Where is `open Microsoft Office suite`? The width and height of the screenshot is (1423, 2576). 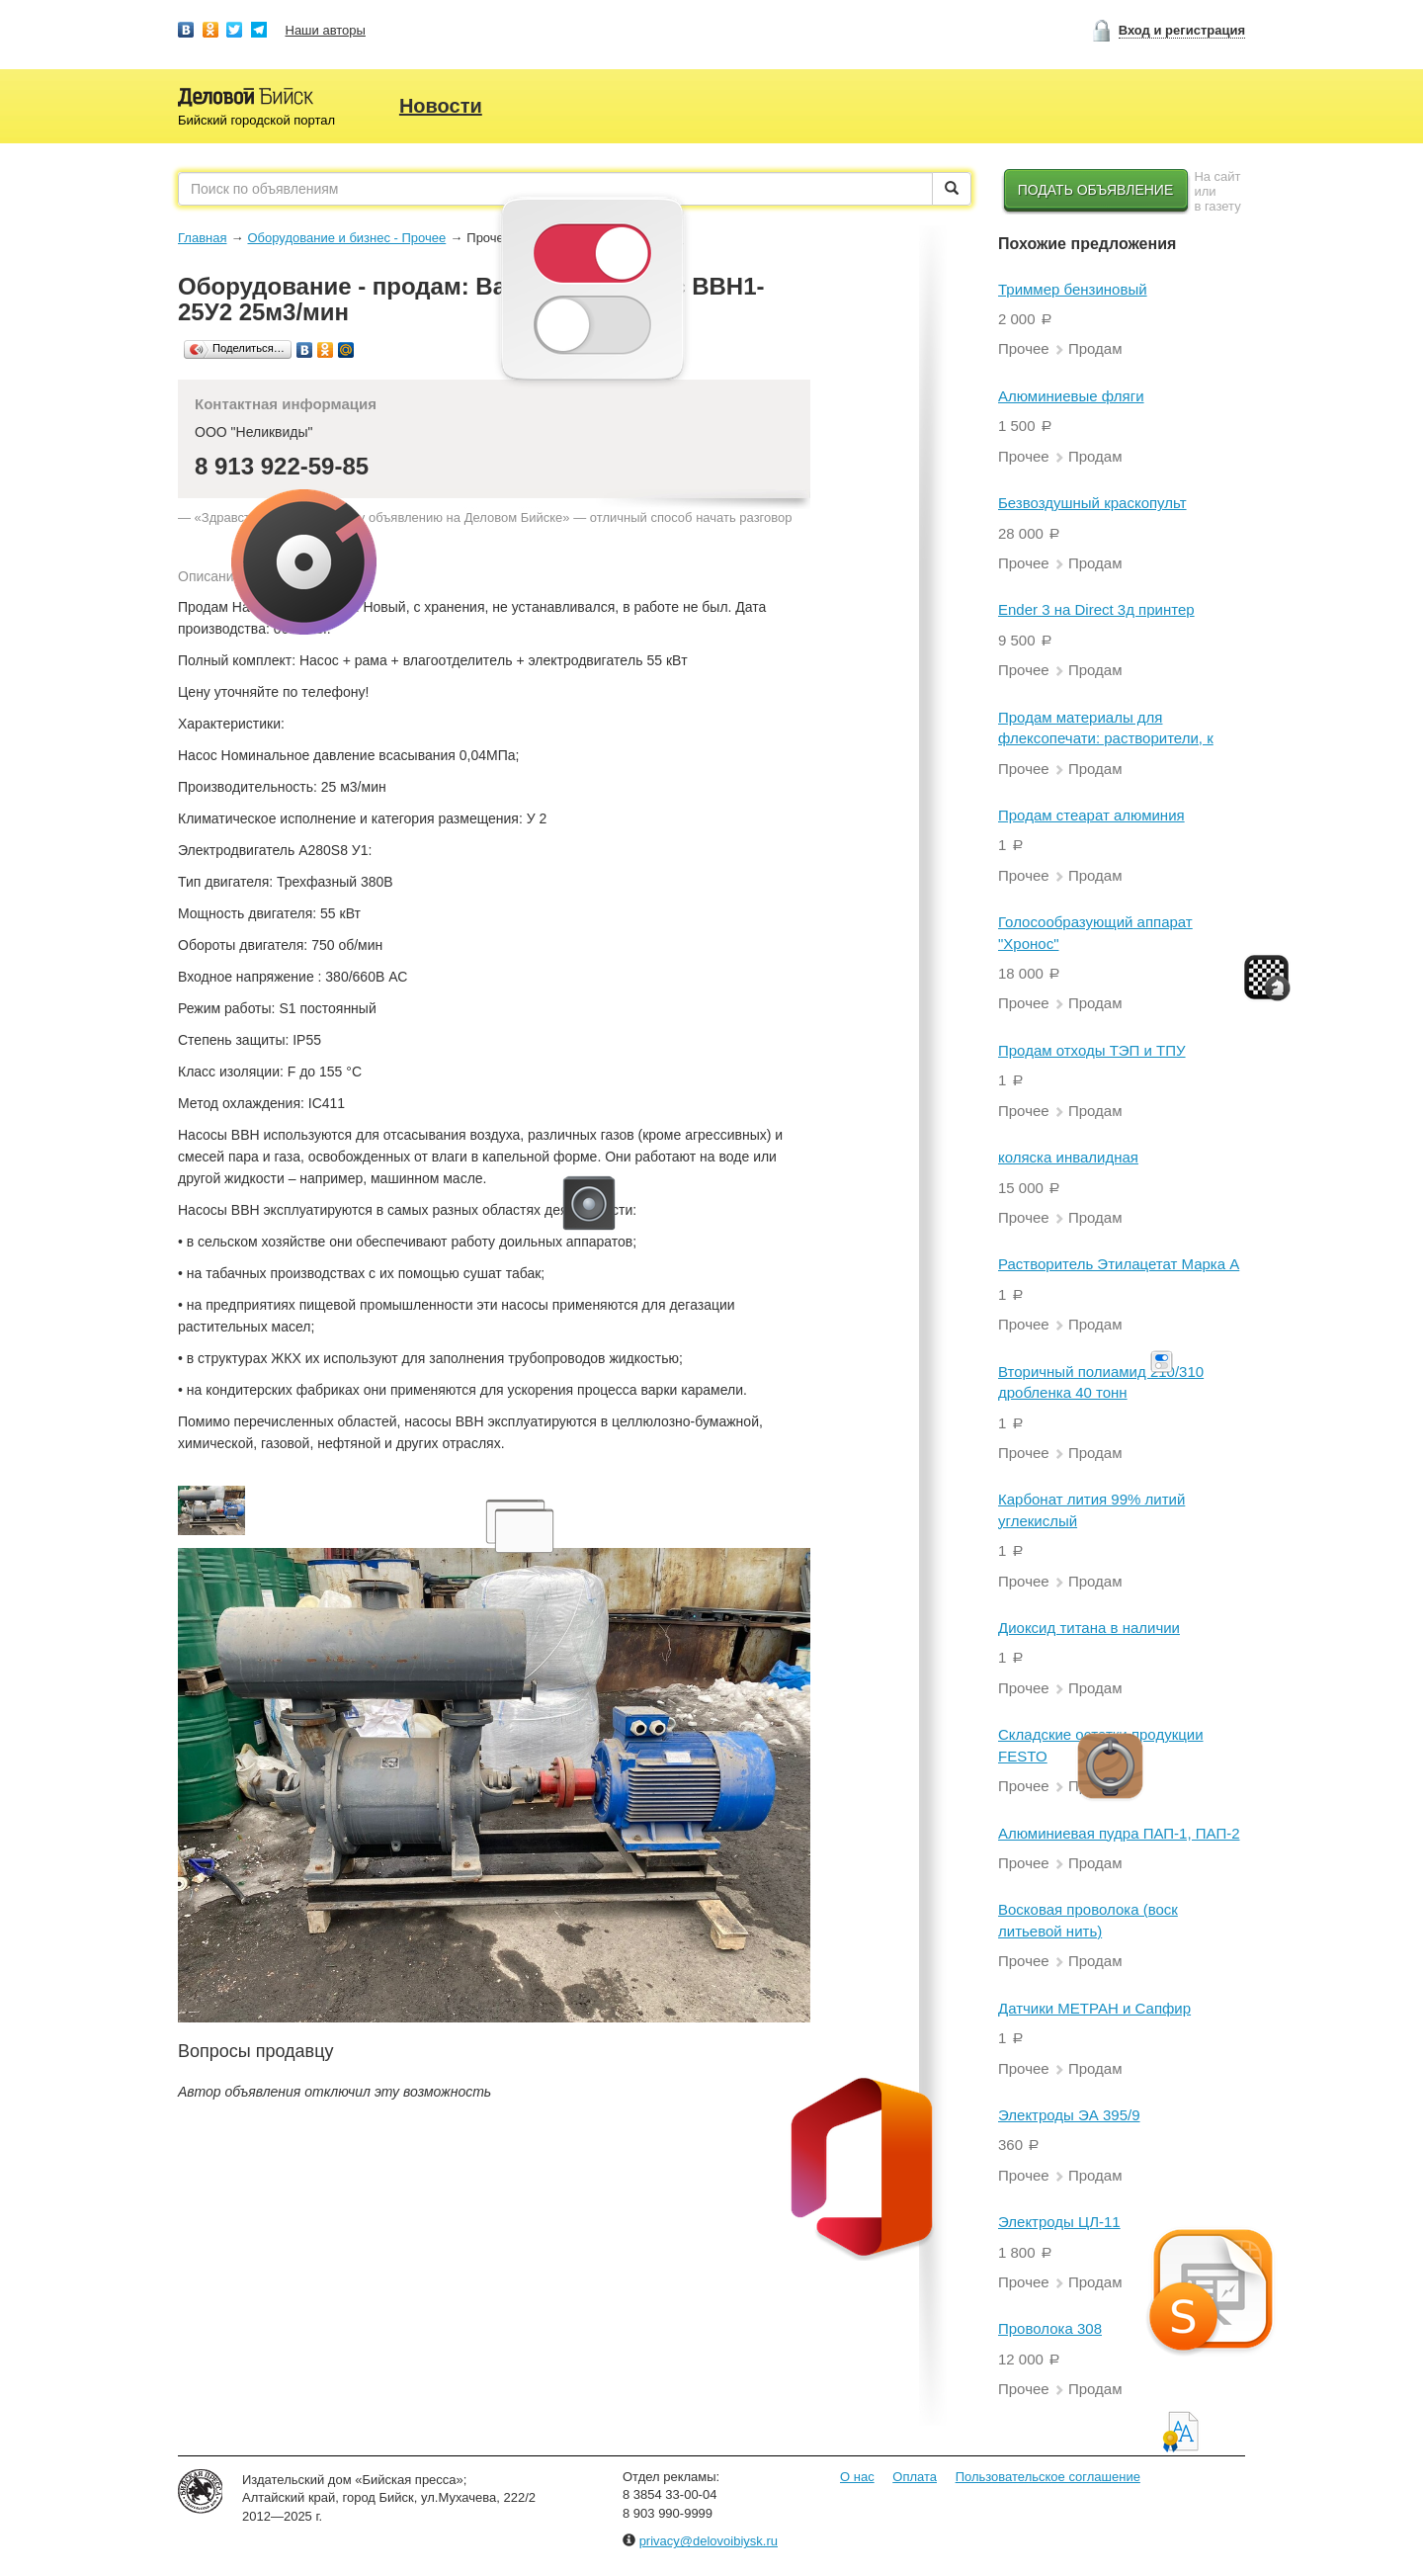 open Microsoft Office suite is located at coordinates (862, 2167).